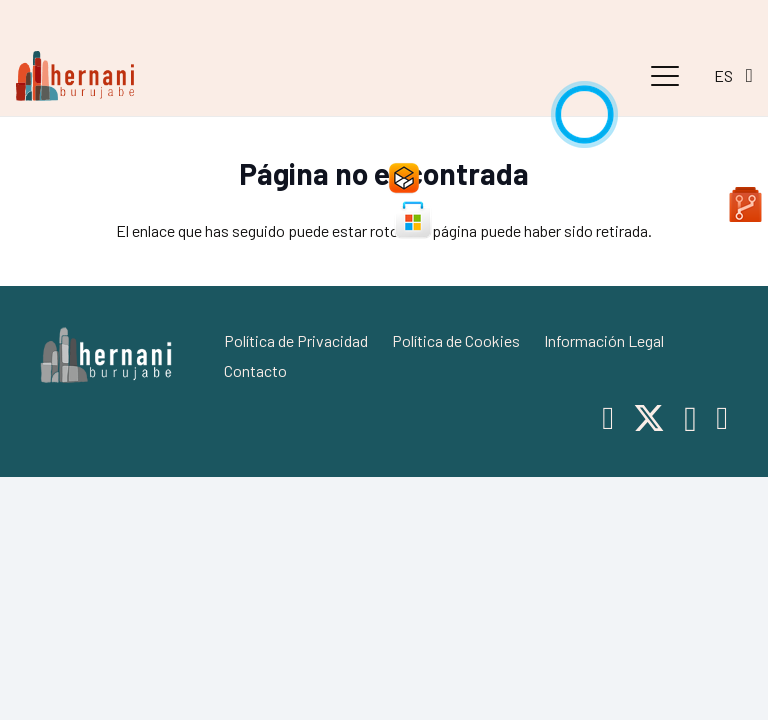 The image size is (768, 720). I want to click on open the Microsoft Store app, so click(413, 220).